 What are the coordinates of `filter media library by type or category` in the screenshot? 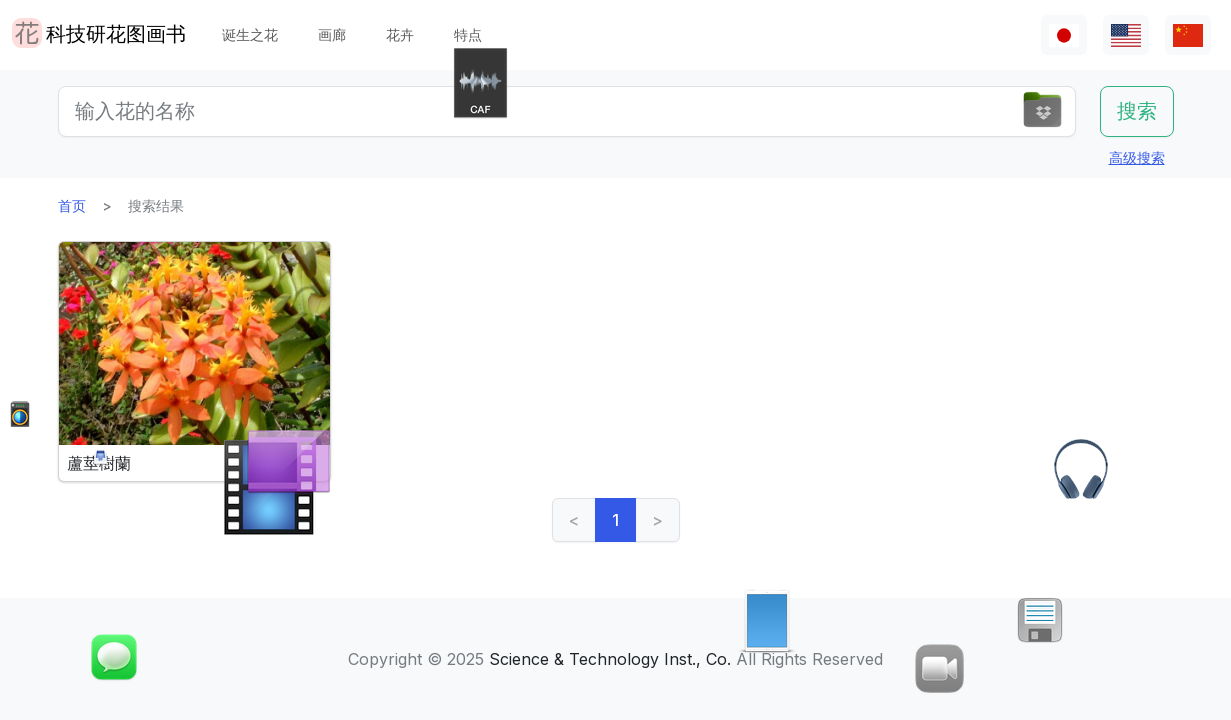 It's located at (277, 482).